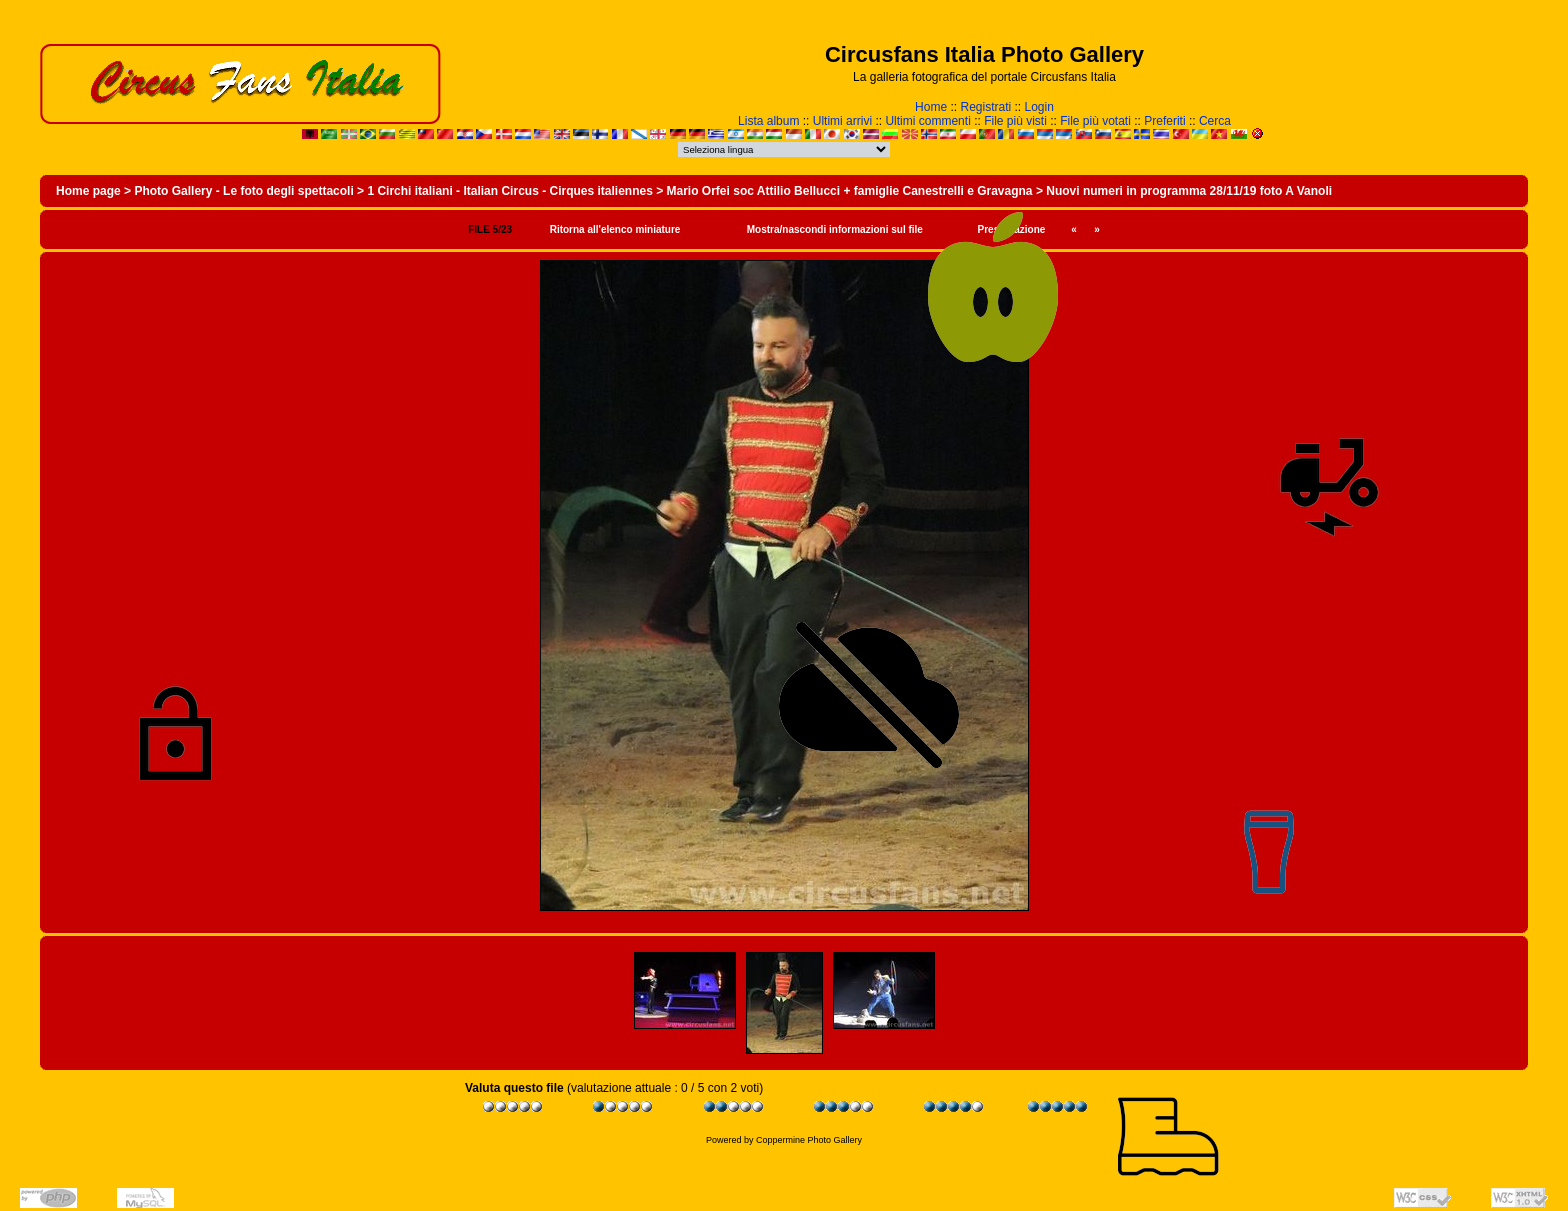 The height and width of the screenshot is (1211, 1568). Describe the element at coordinates (1329, 482) in the screenshot. I see `select electric moped as transportation mode` at that location.